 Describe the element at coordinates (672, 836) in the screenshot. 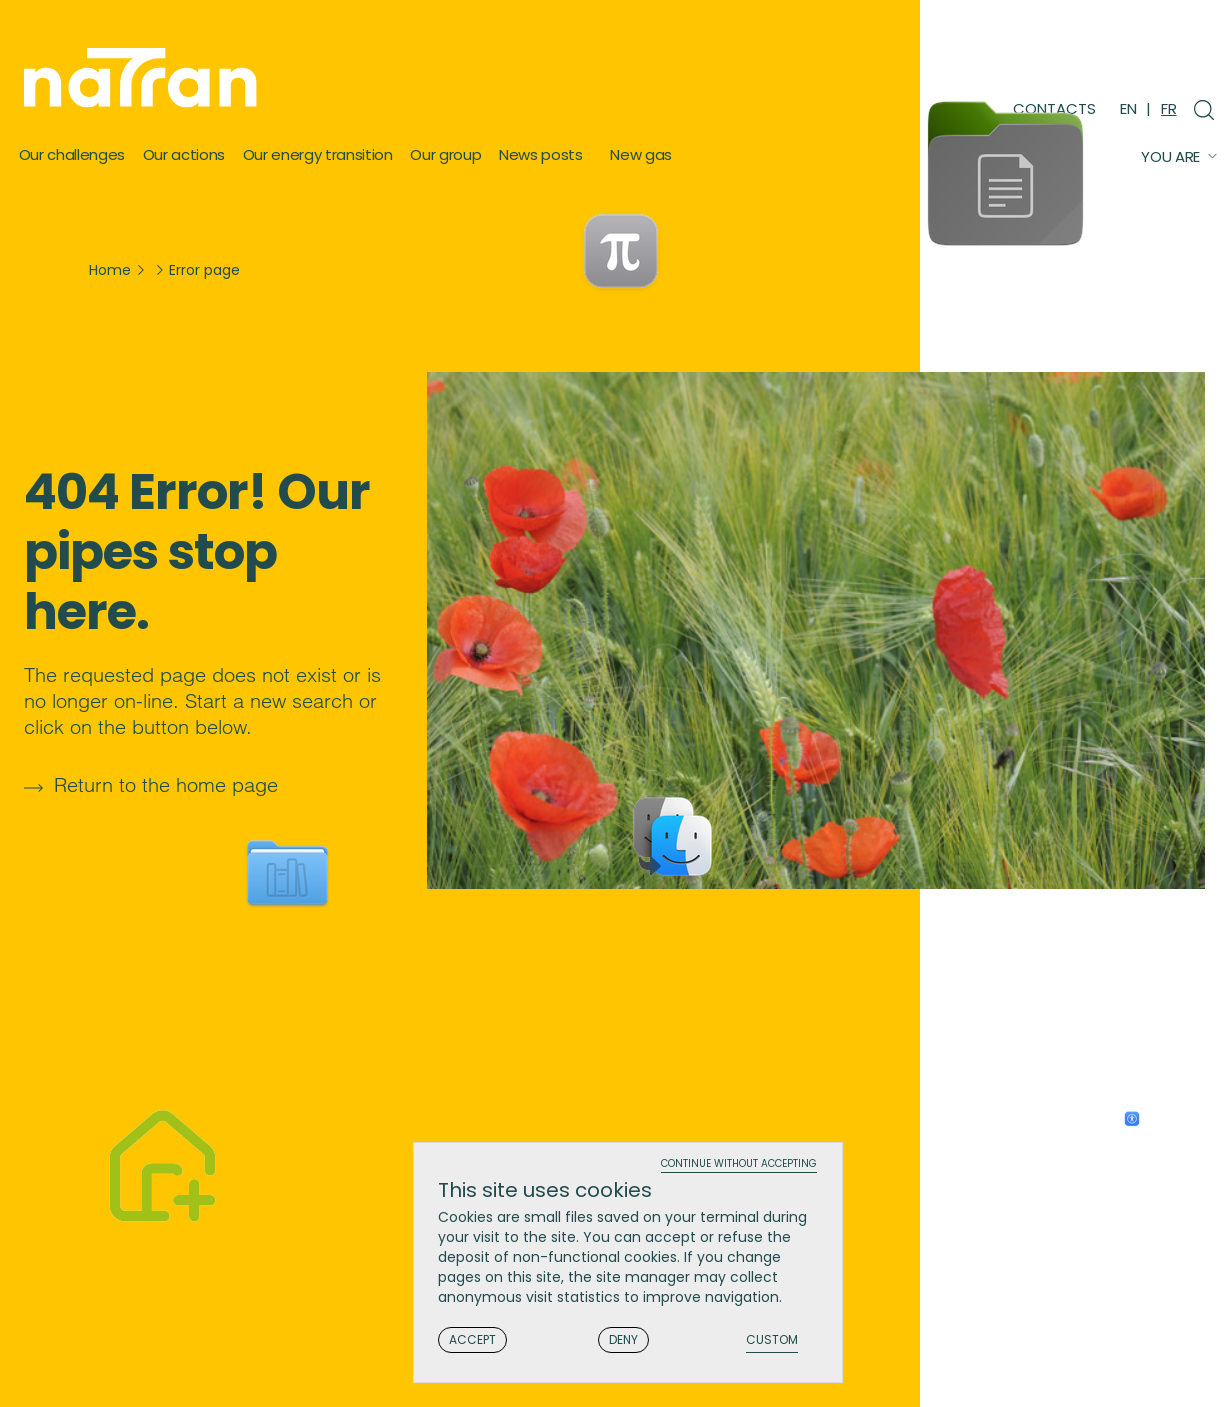

I see `launch macos setup assistant` at that location.